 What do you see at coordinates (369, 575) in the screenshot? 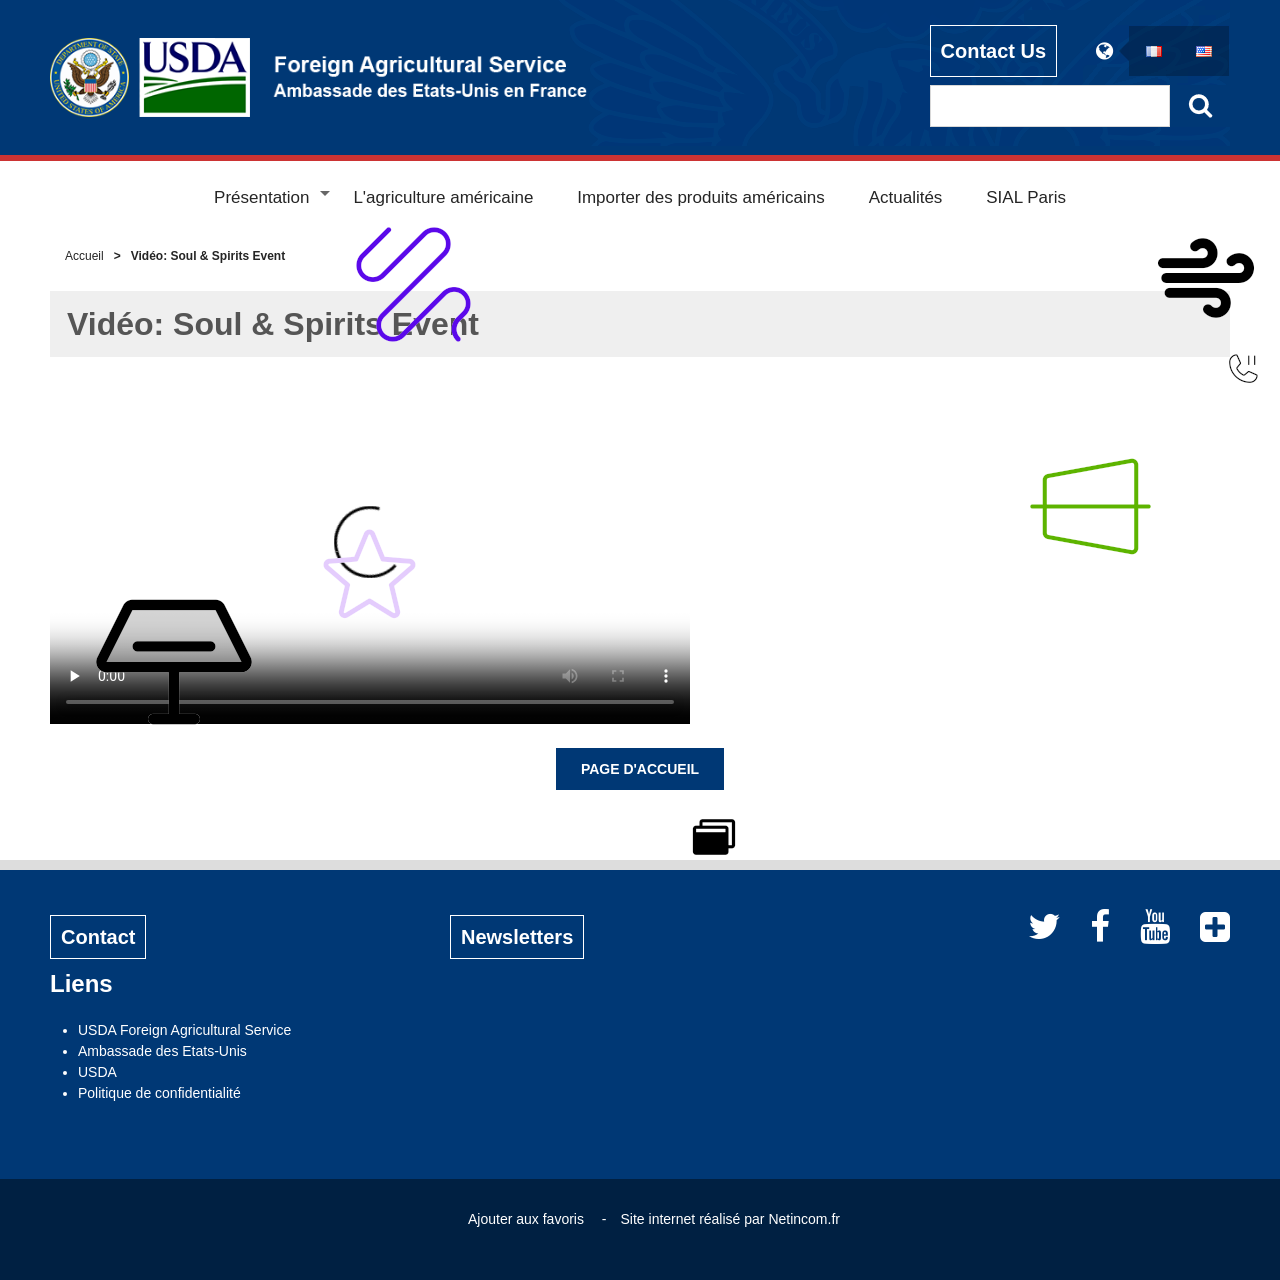
I see `add to favorites` at bounding box center [369, 575].